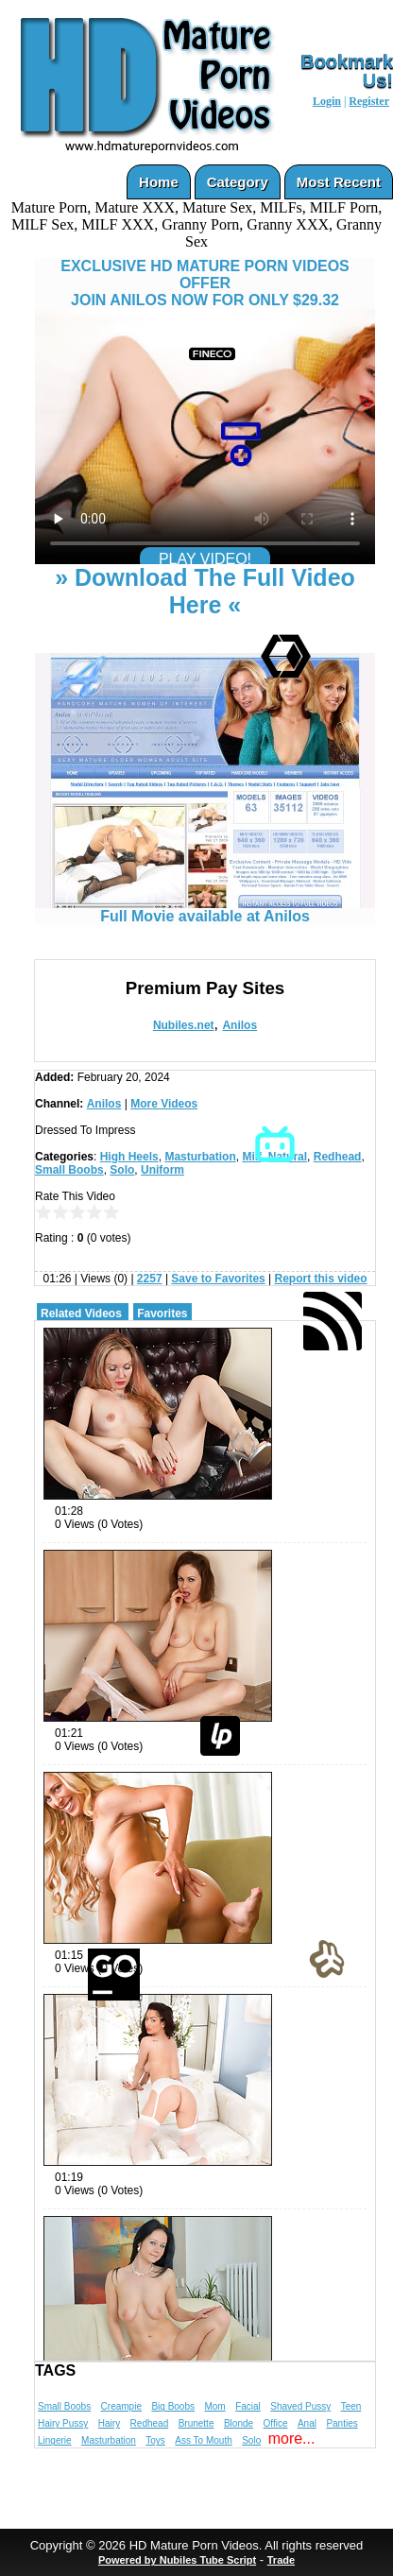  What do you see at coordinates (275, 1144) in the screenshot?
I see `open Bilibili app` at bounding box center [275, 1144].